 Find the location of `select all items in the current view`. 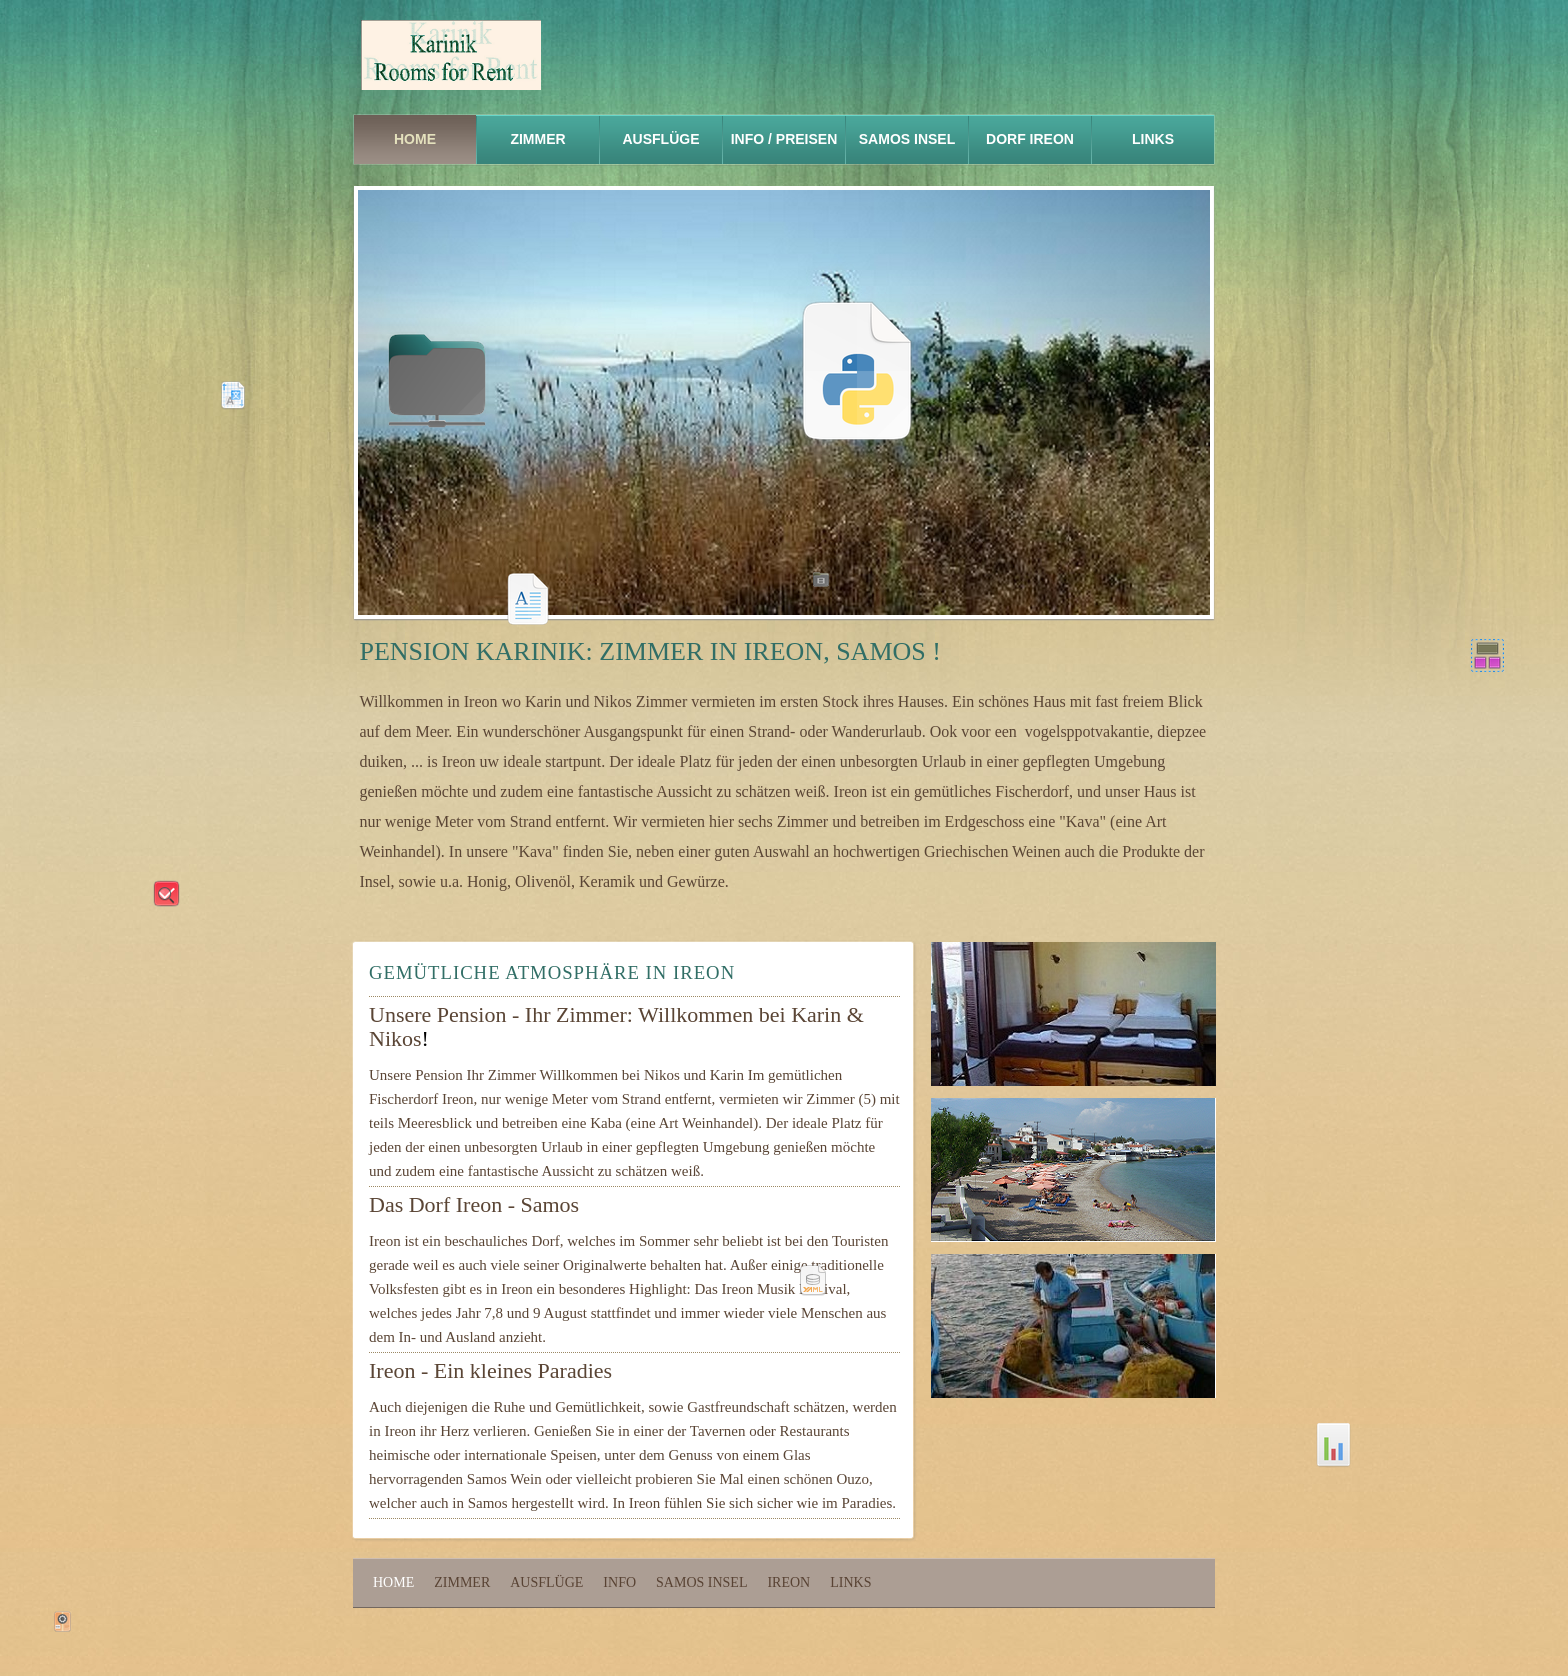

select all items in the current view is located at coordinates (1487, 655).